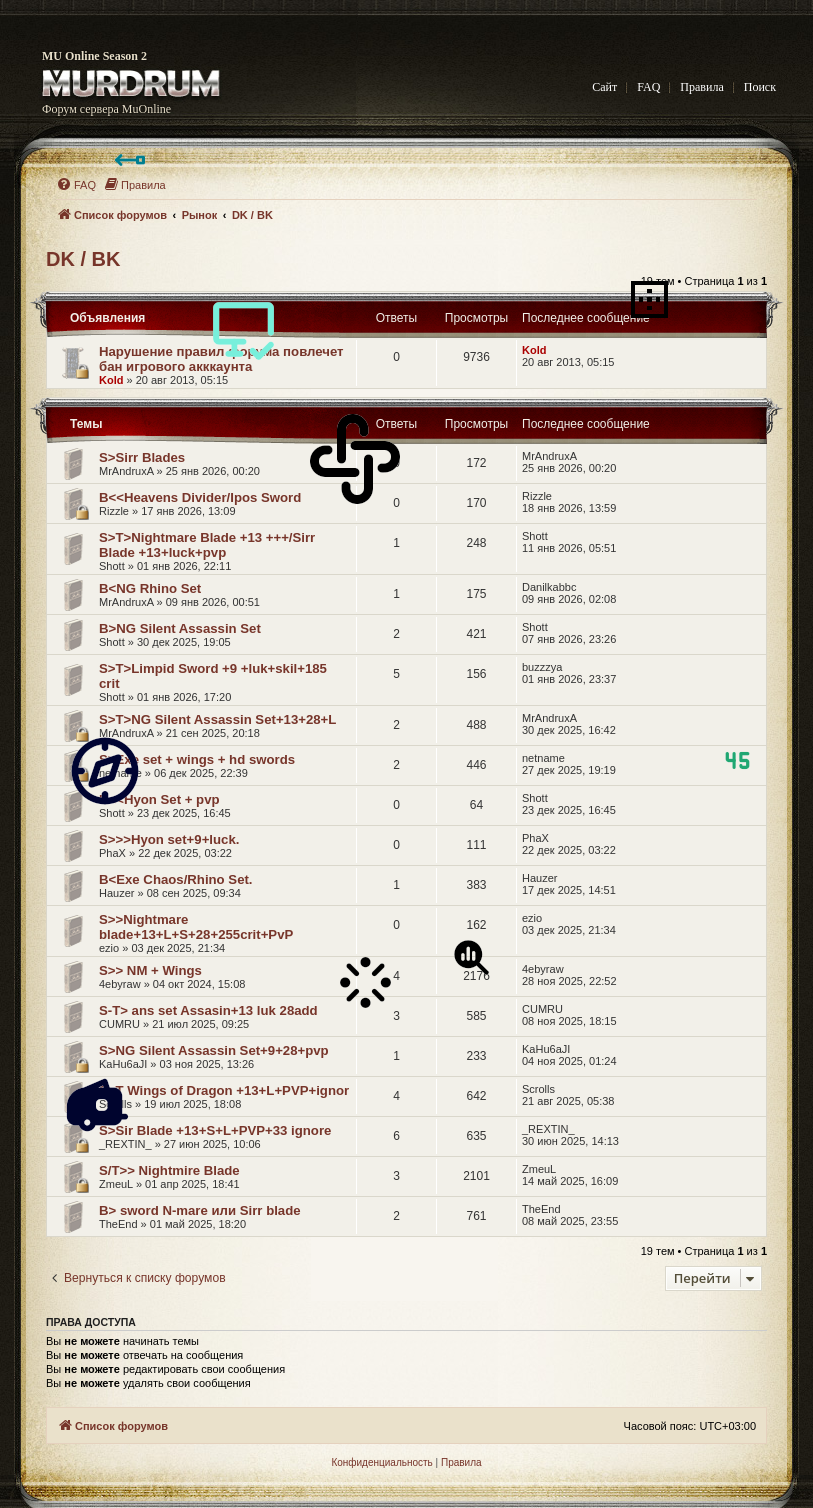 This screenshot has height=1508, width=813. I want to click on device successfully connected, so click(243, 329).